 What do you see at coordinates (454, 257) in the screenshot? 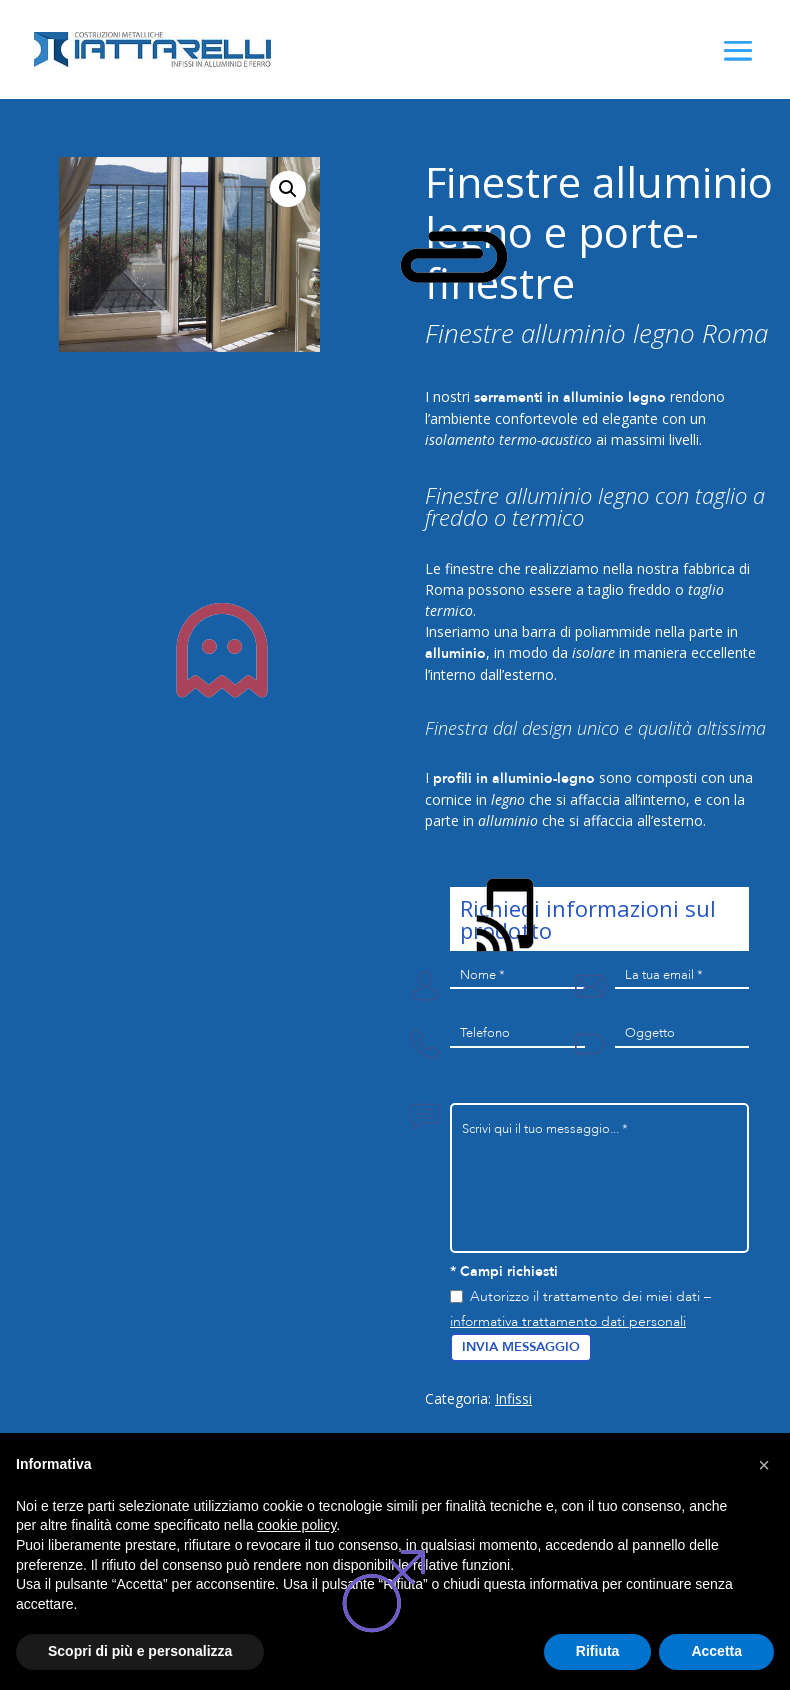
I see `attach a file to your message` at bounding box center [454, 257].